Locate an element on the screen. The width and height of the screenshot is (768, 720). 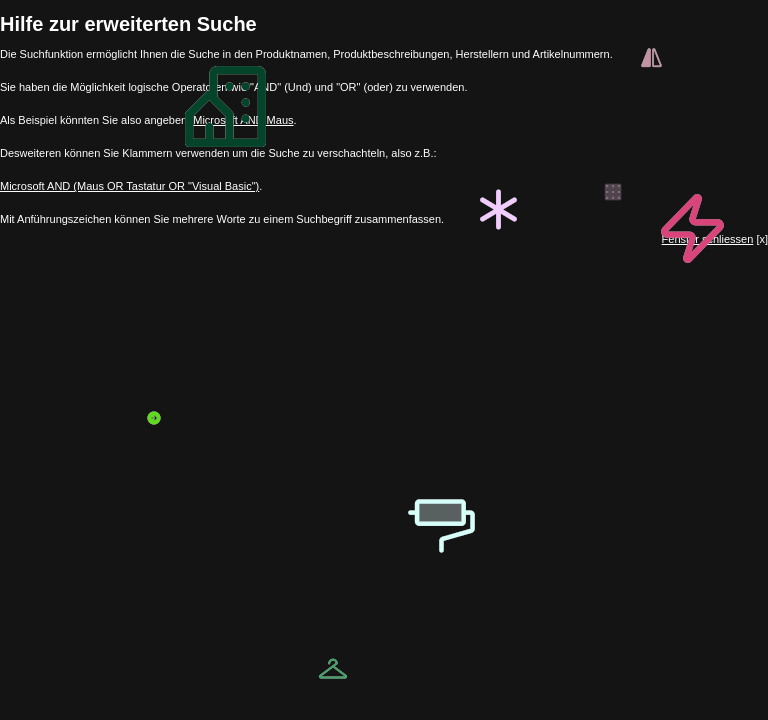
indicates a quick action or instant feature is located at coordinates (692, 228).